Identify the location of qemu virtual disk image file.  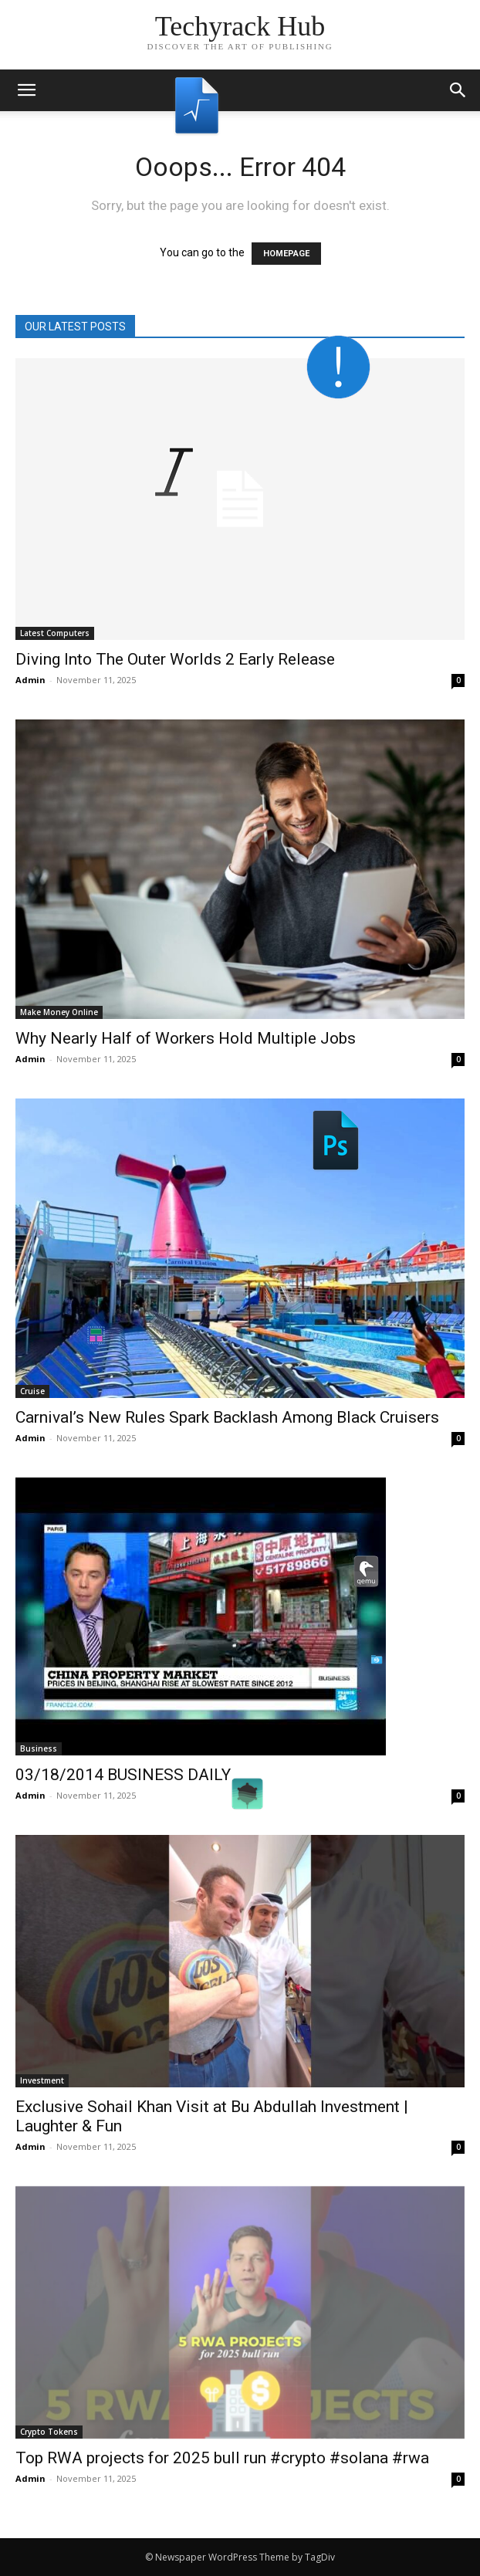
(366, 1571).